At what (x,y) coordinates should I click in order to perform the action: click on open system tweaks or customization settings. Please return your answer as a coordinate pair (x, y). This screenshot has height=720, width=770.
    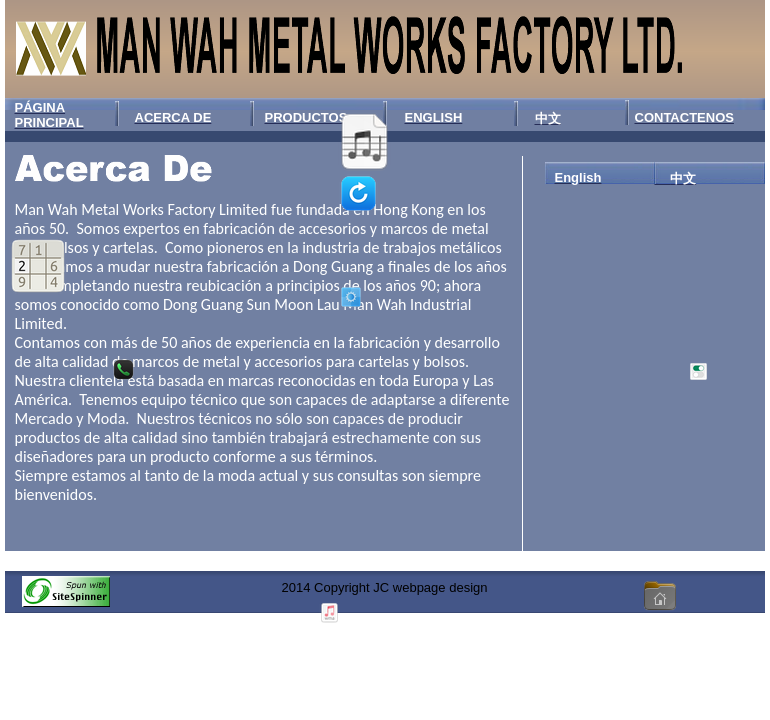
    Looking at the image, I should click on (698, 371).